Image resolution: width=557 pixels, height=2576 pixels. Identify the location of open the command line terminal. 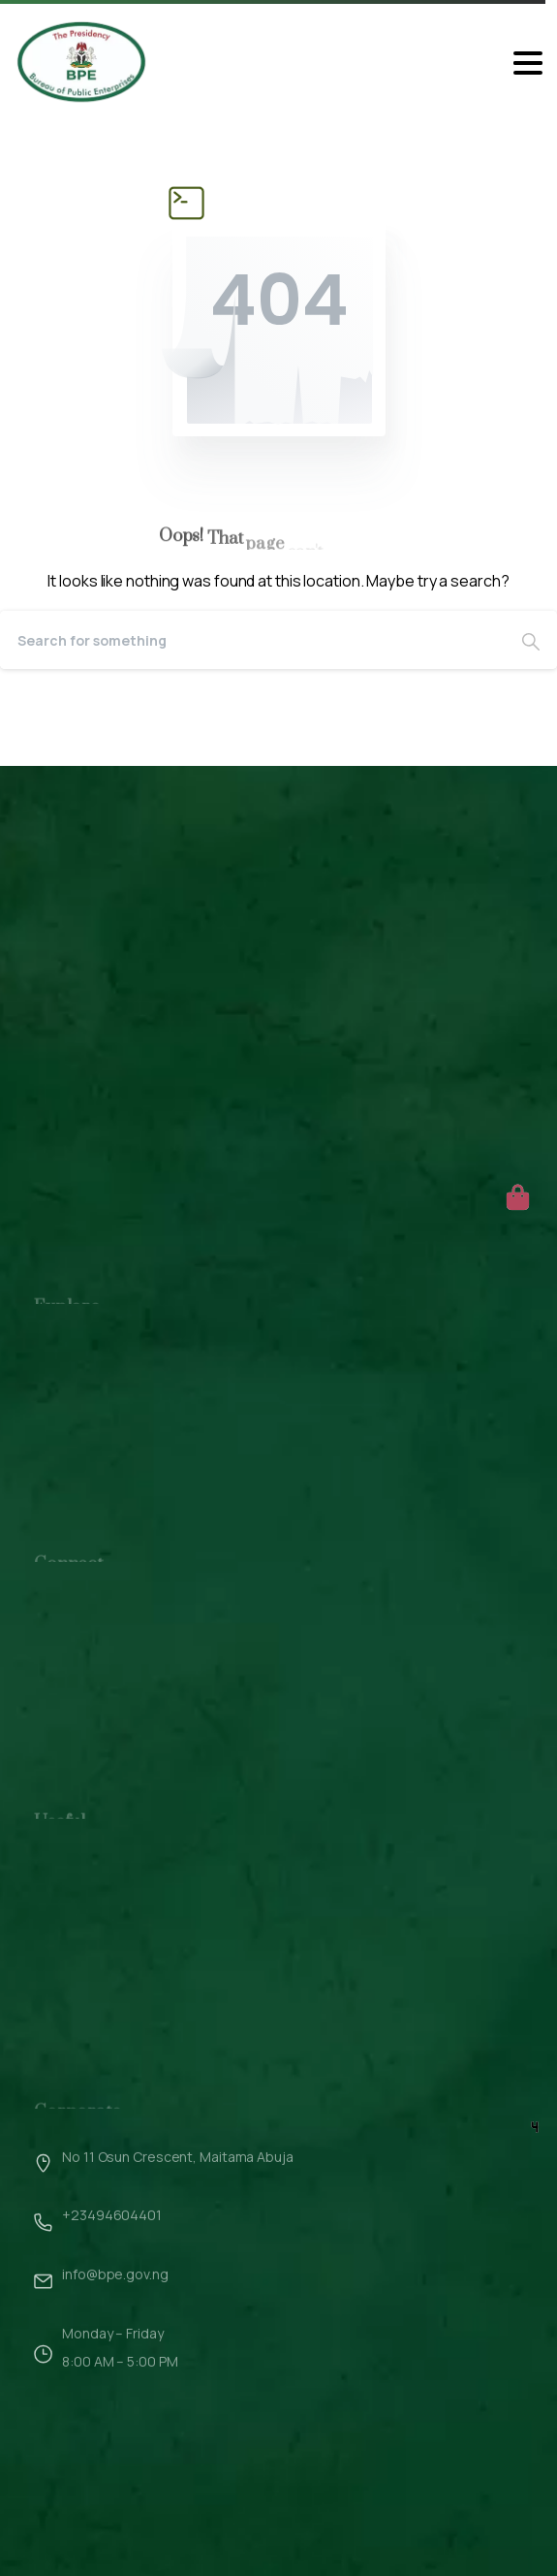
(186, 203).